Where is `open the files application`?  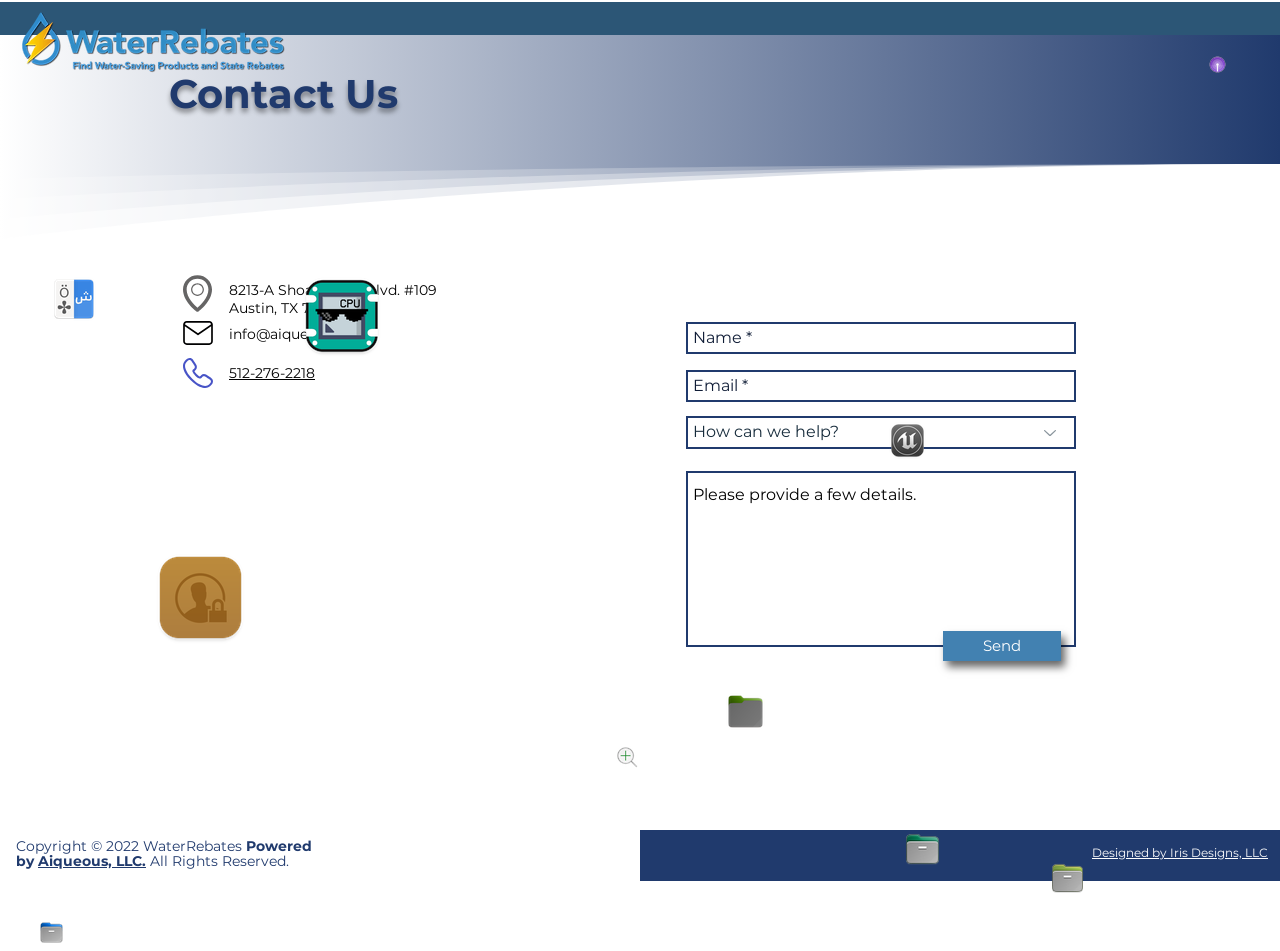
open the files application is located at coordinates (51, 932).